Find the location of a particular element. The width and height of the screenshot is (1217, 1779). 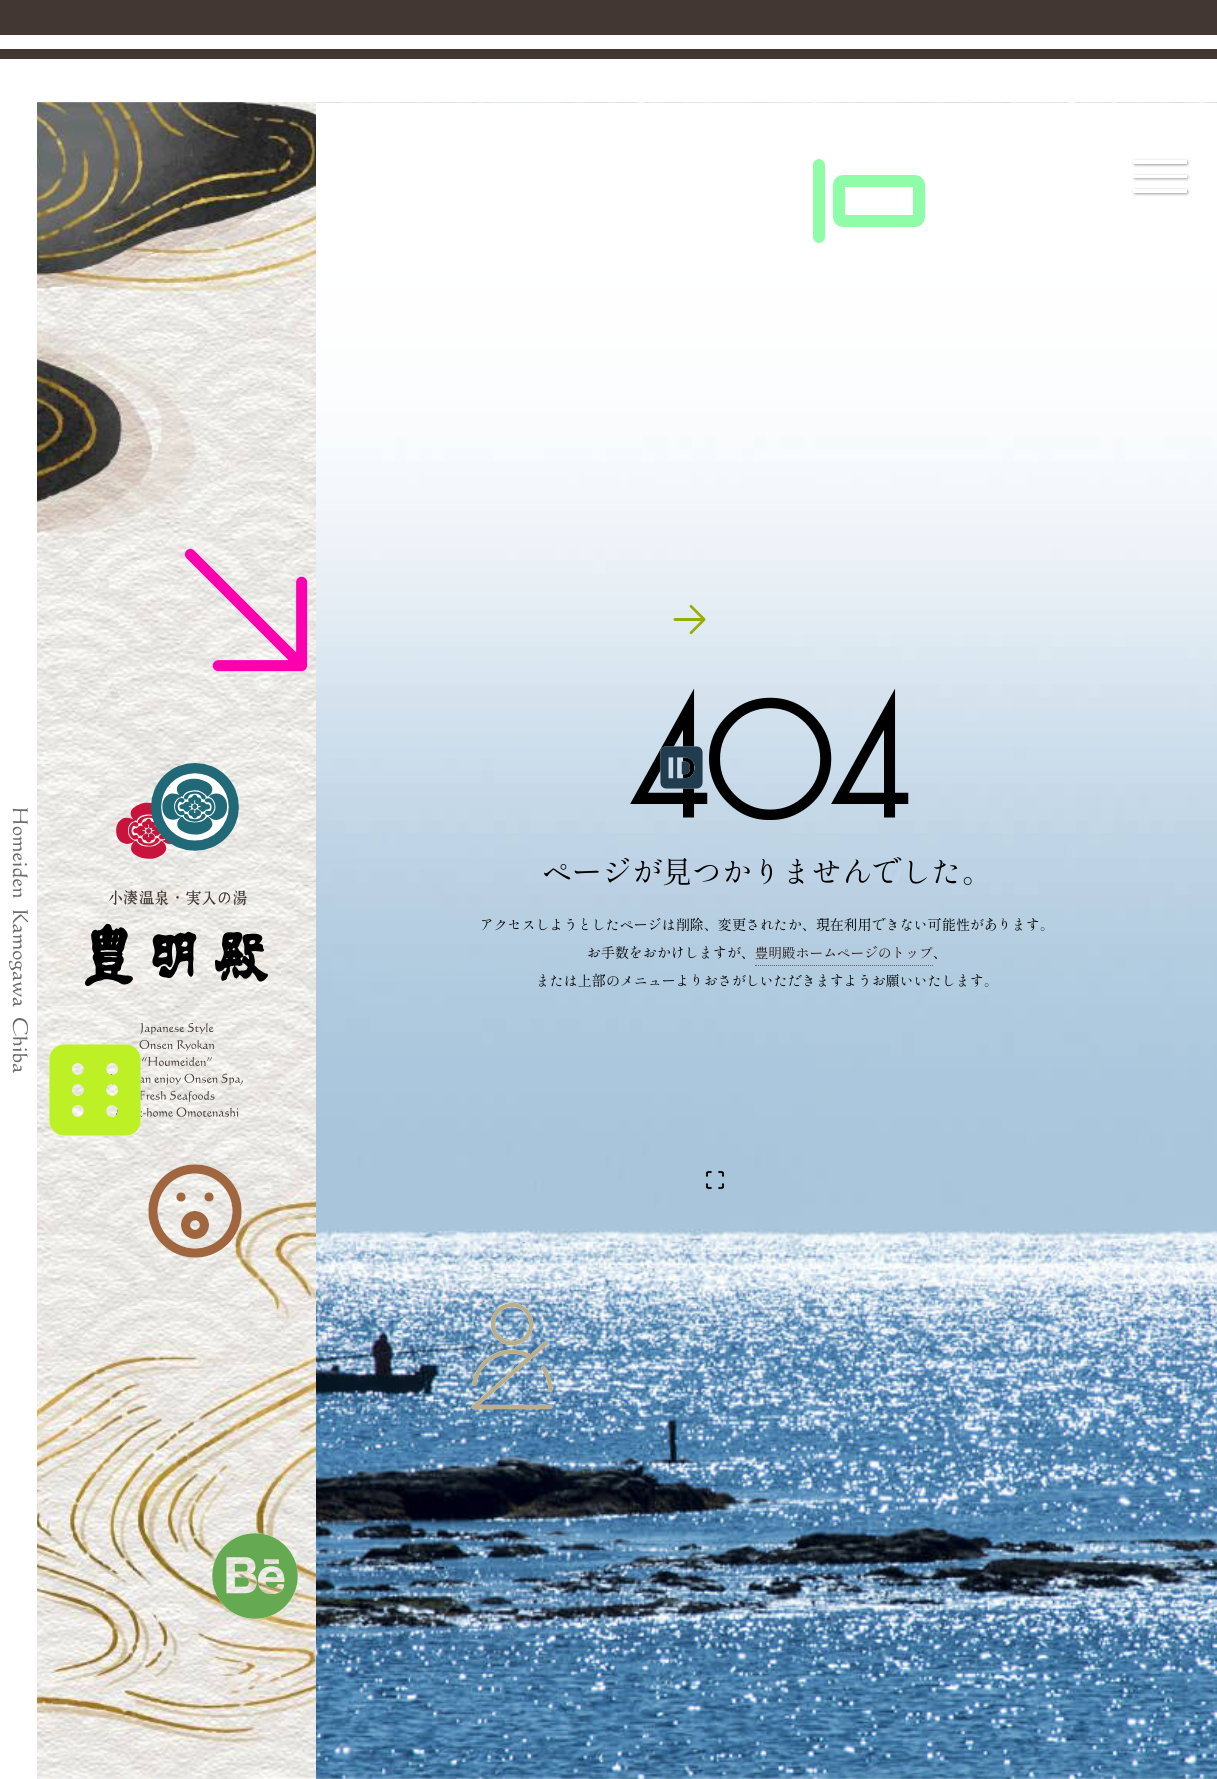

visit Behance profile or portfolio is located at coordinates (255, 1576).